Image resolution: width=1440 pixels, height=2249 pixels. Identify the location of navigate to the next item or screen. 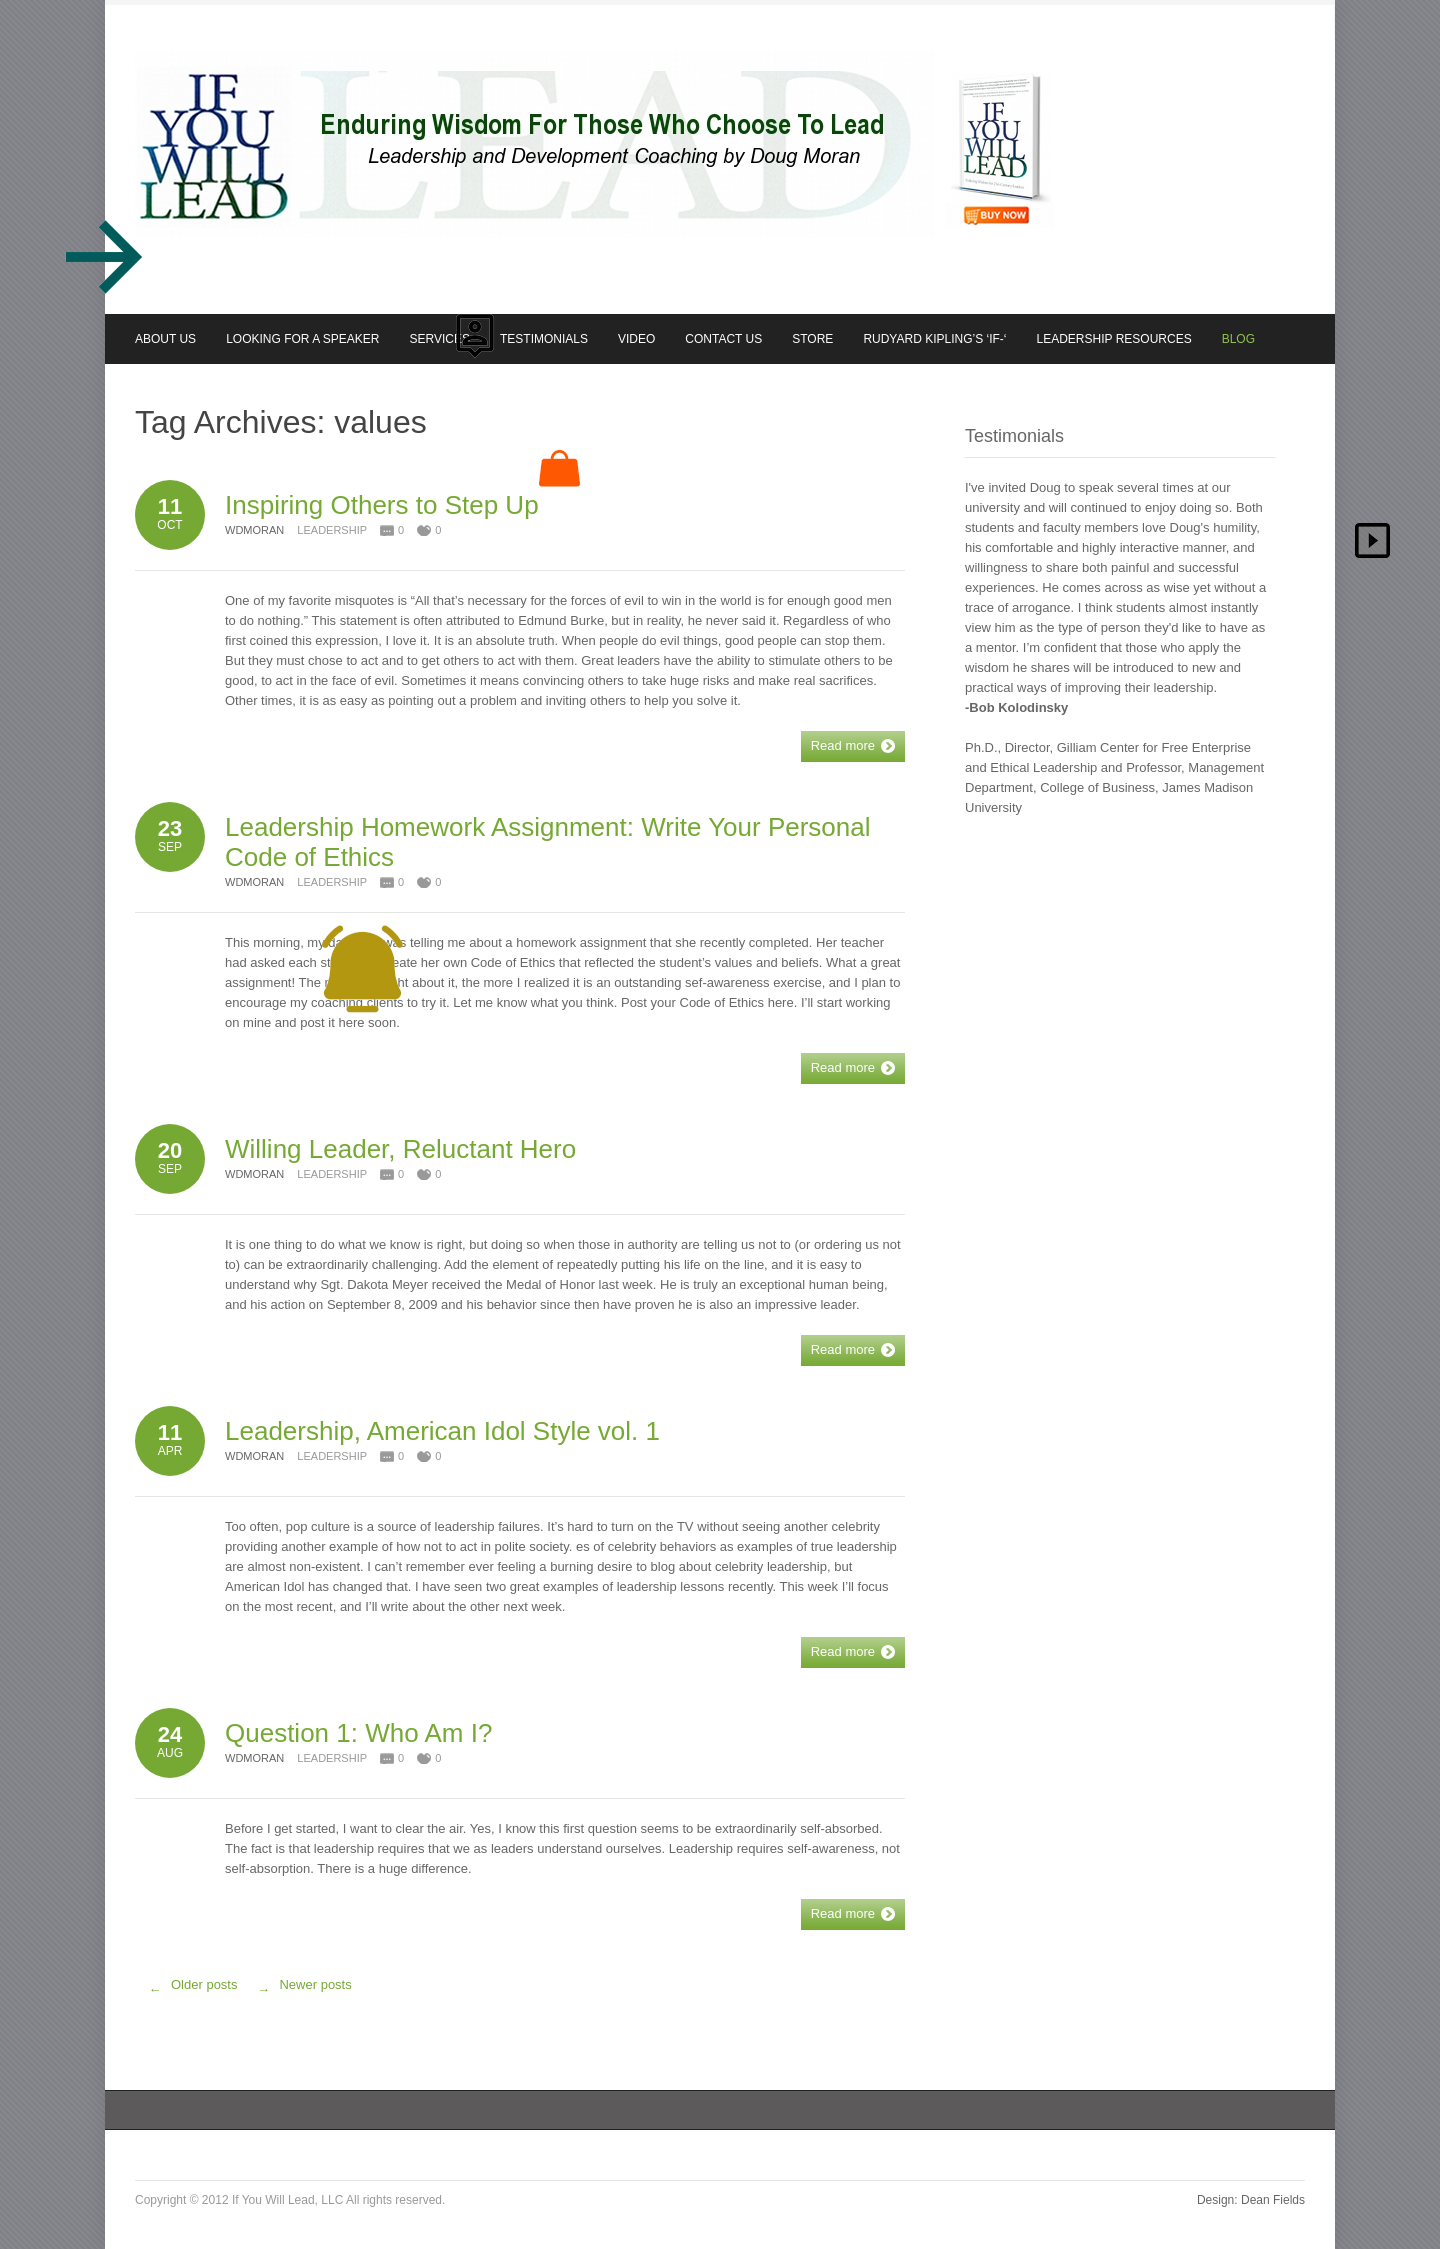
(103, 257).